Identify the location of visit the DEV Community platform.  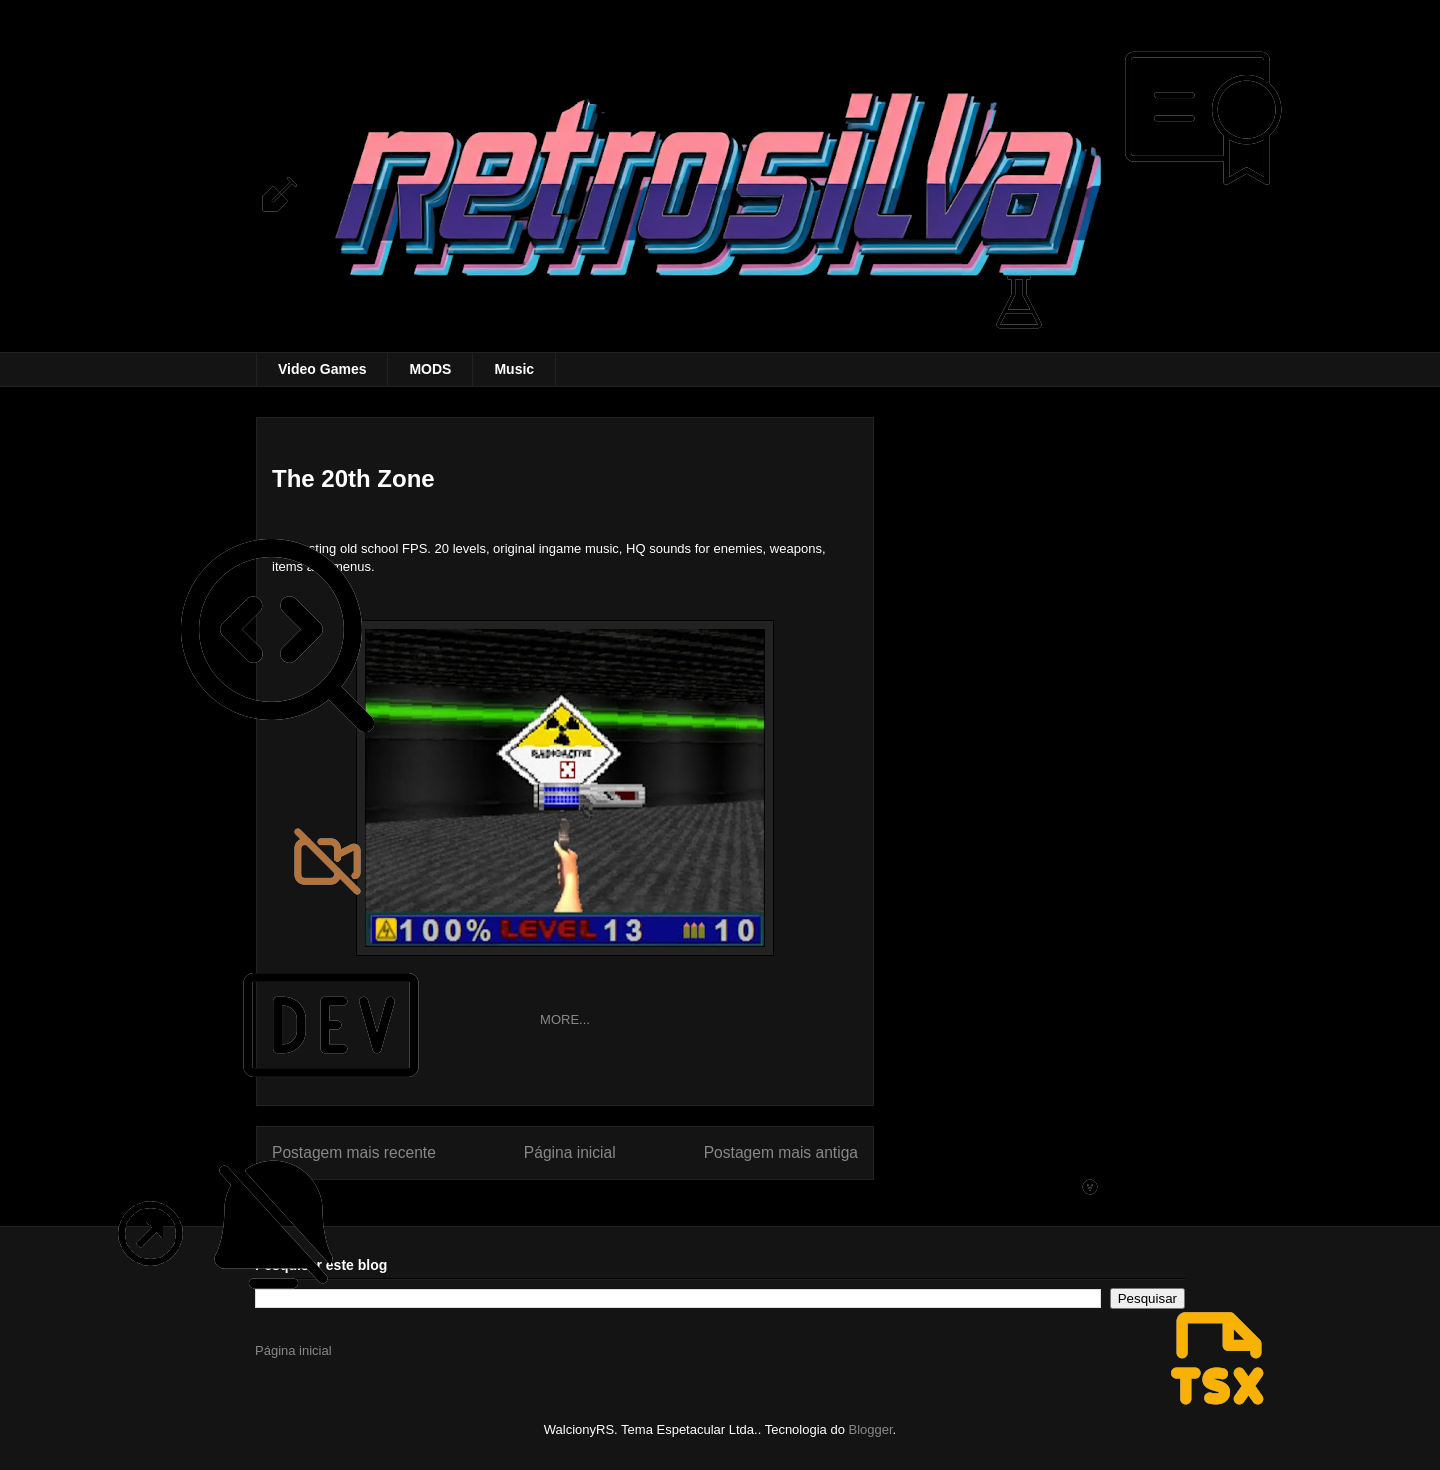
(331, 1025).